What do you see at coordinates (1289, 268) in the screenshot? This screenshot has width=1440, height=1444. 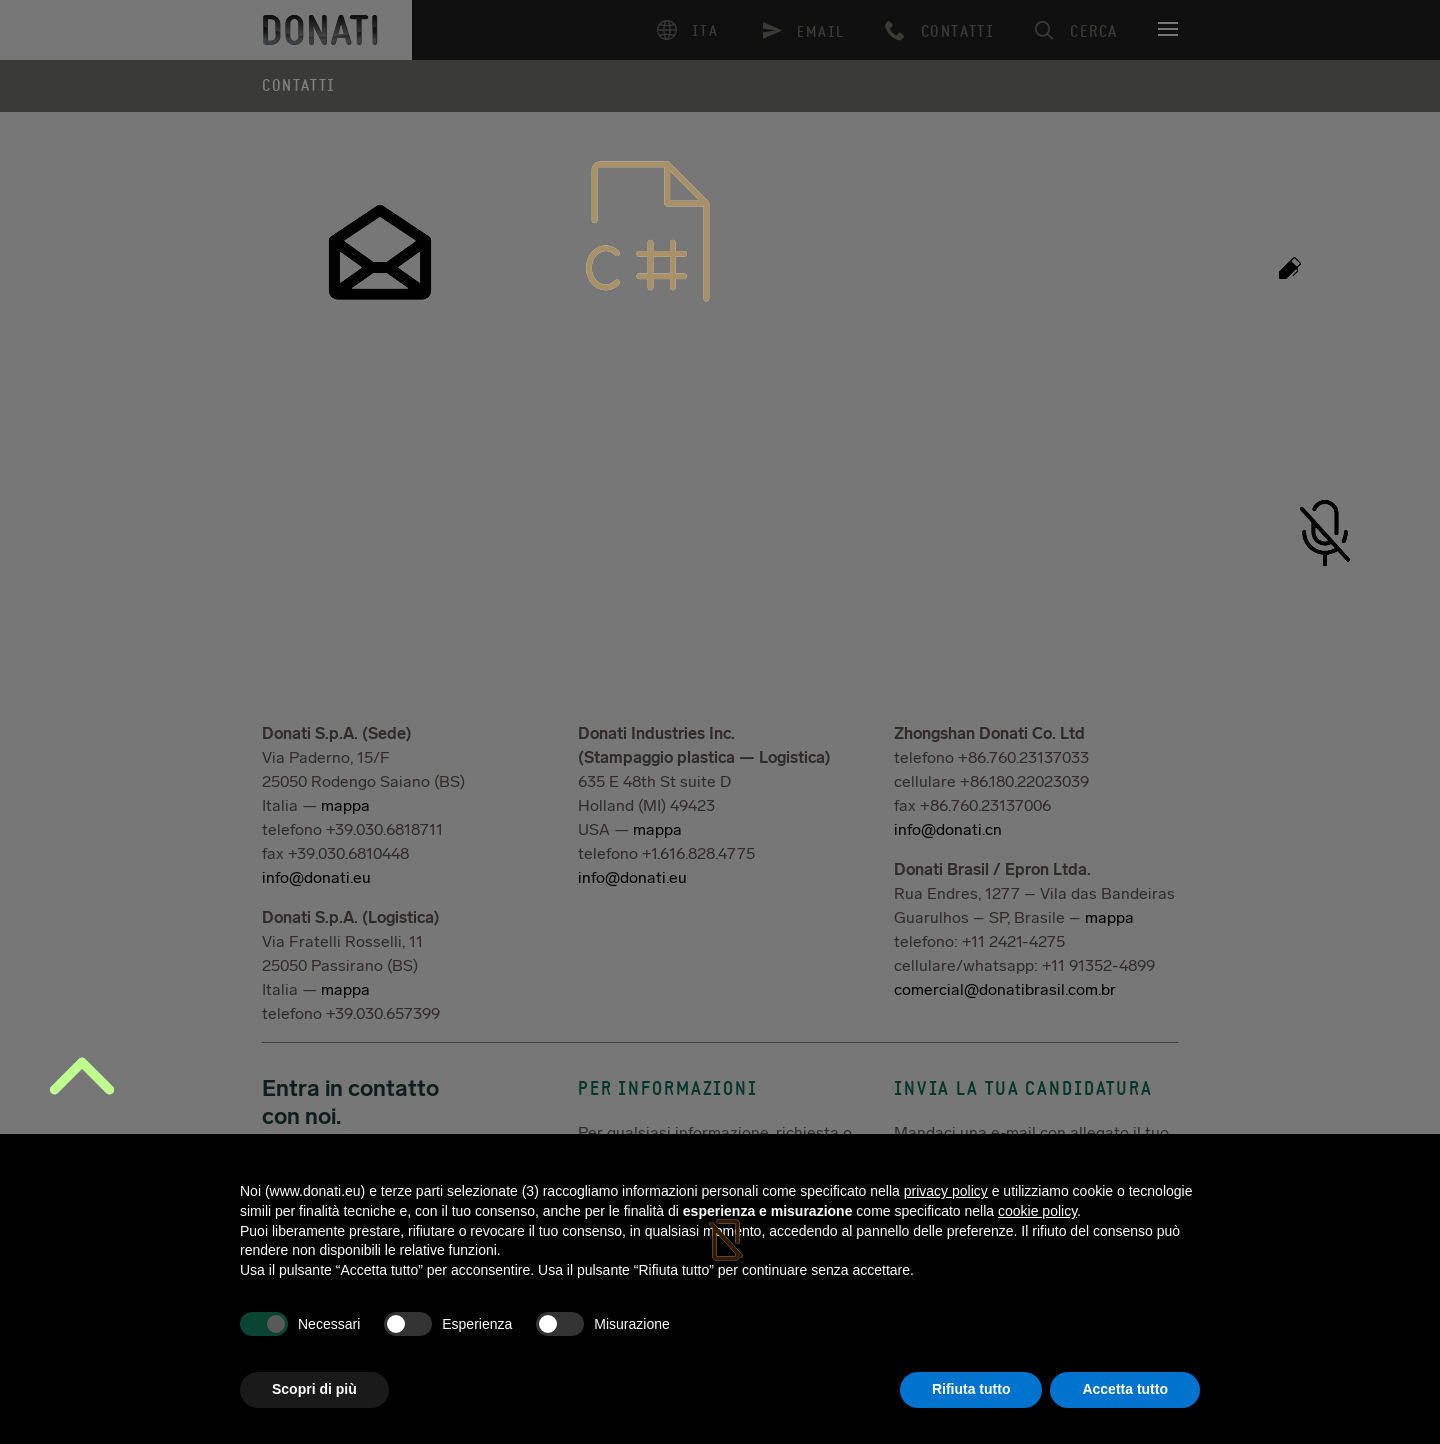 I see `edit or modify content` at bounding box center [1289, 268].